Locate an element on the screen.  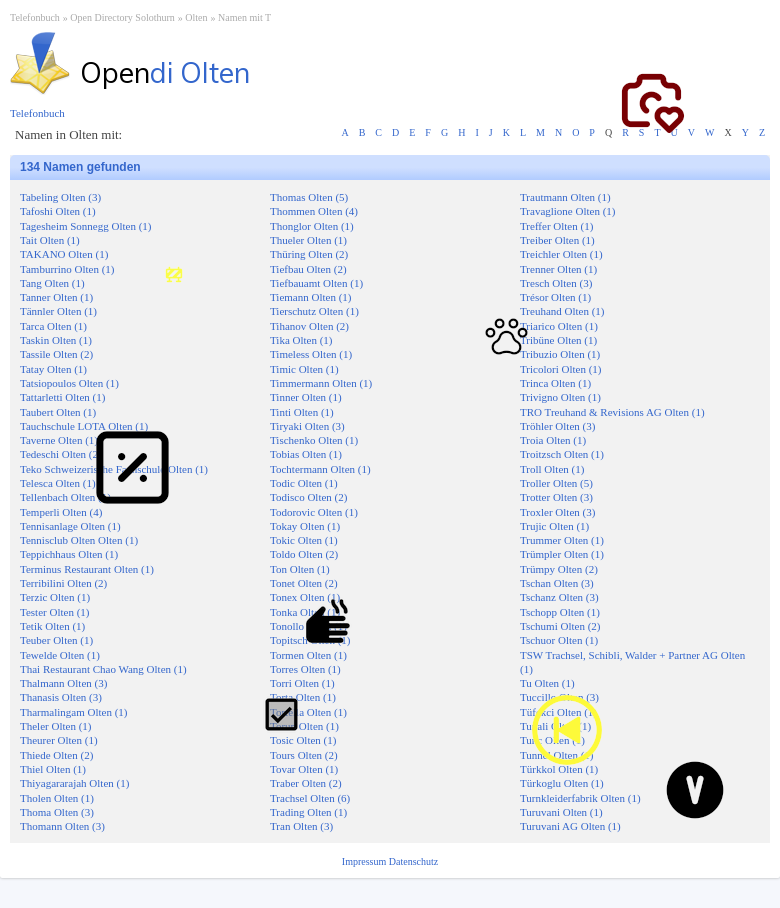
skip to previous track is located at coordinates (567, 730).